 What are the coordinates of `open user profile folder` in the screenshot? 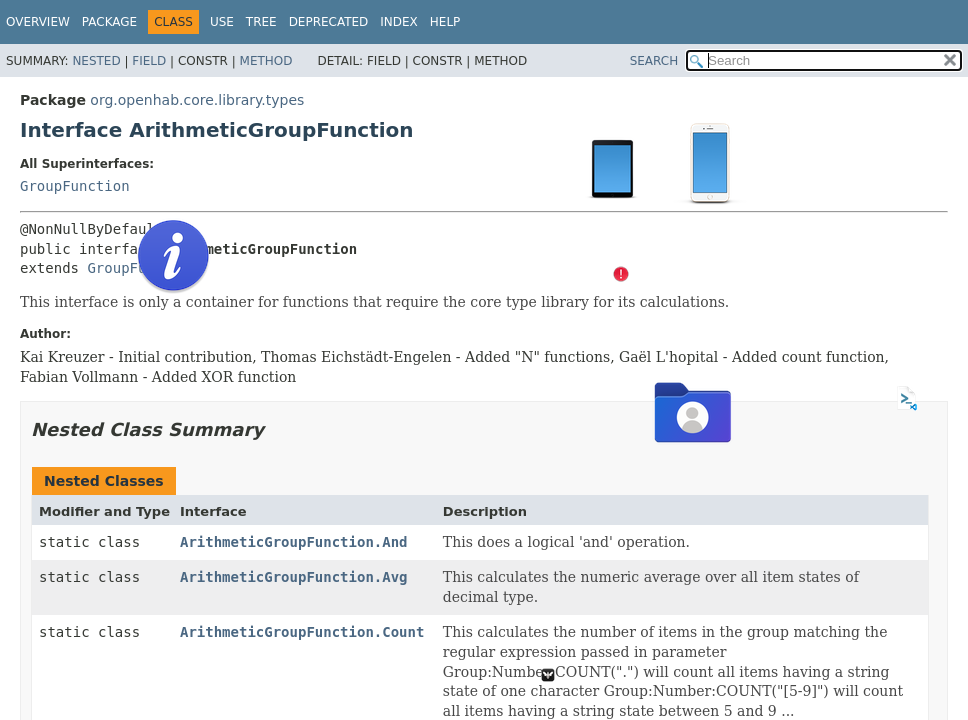 It's located at (692, 414).